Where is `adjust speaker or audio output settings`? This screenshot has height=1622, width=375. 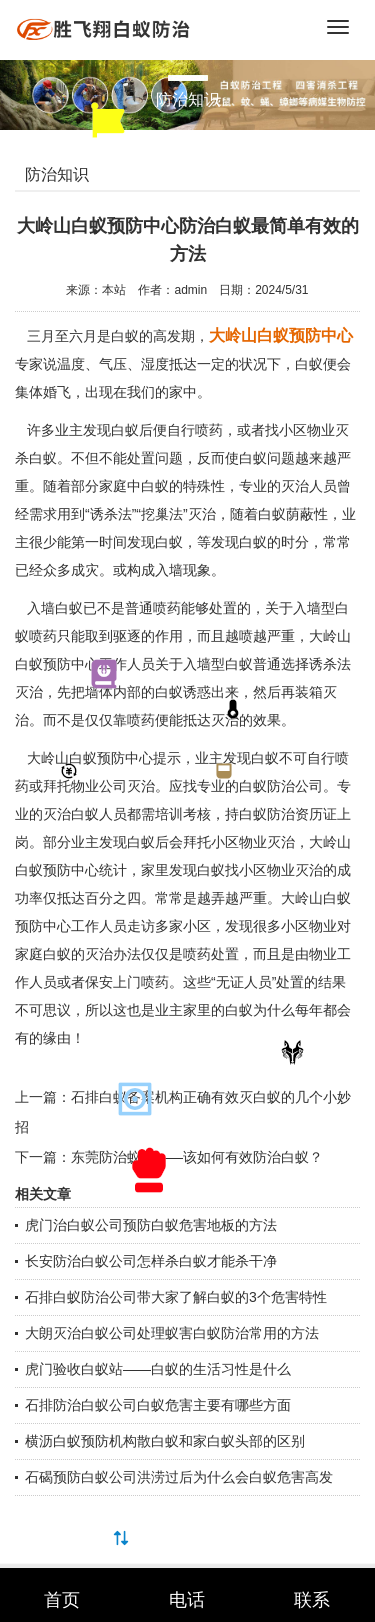
adjust speaker or audio output settings is located at coordinates (135, 1099).